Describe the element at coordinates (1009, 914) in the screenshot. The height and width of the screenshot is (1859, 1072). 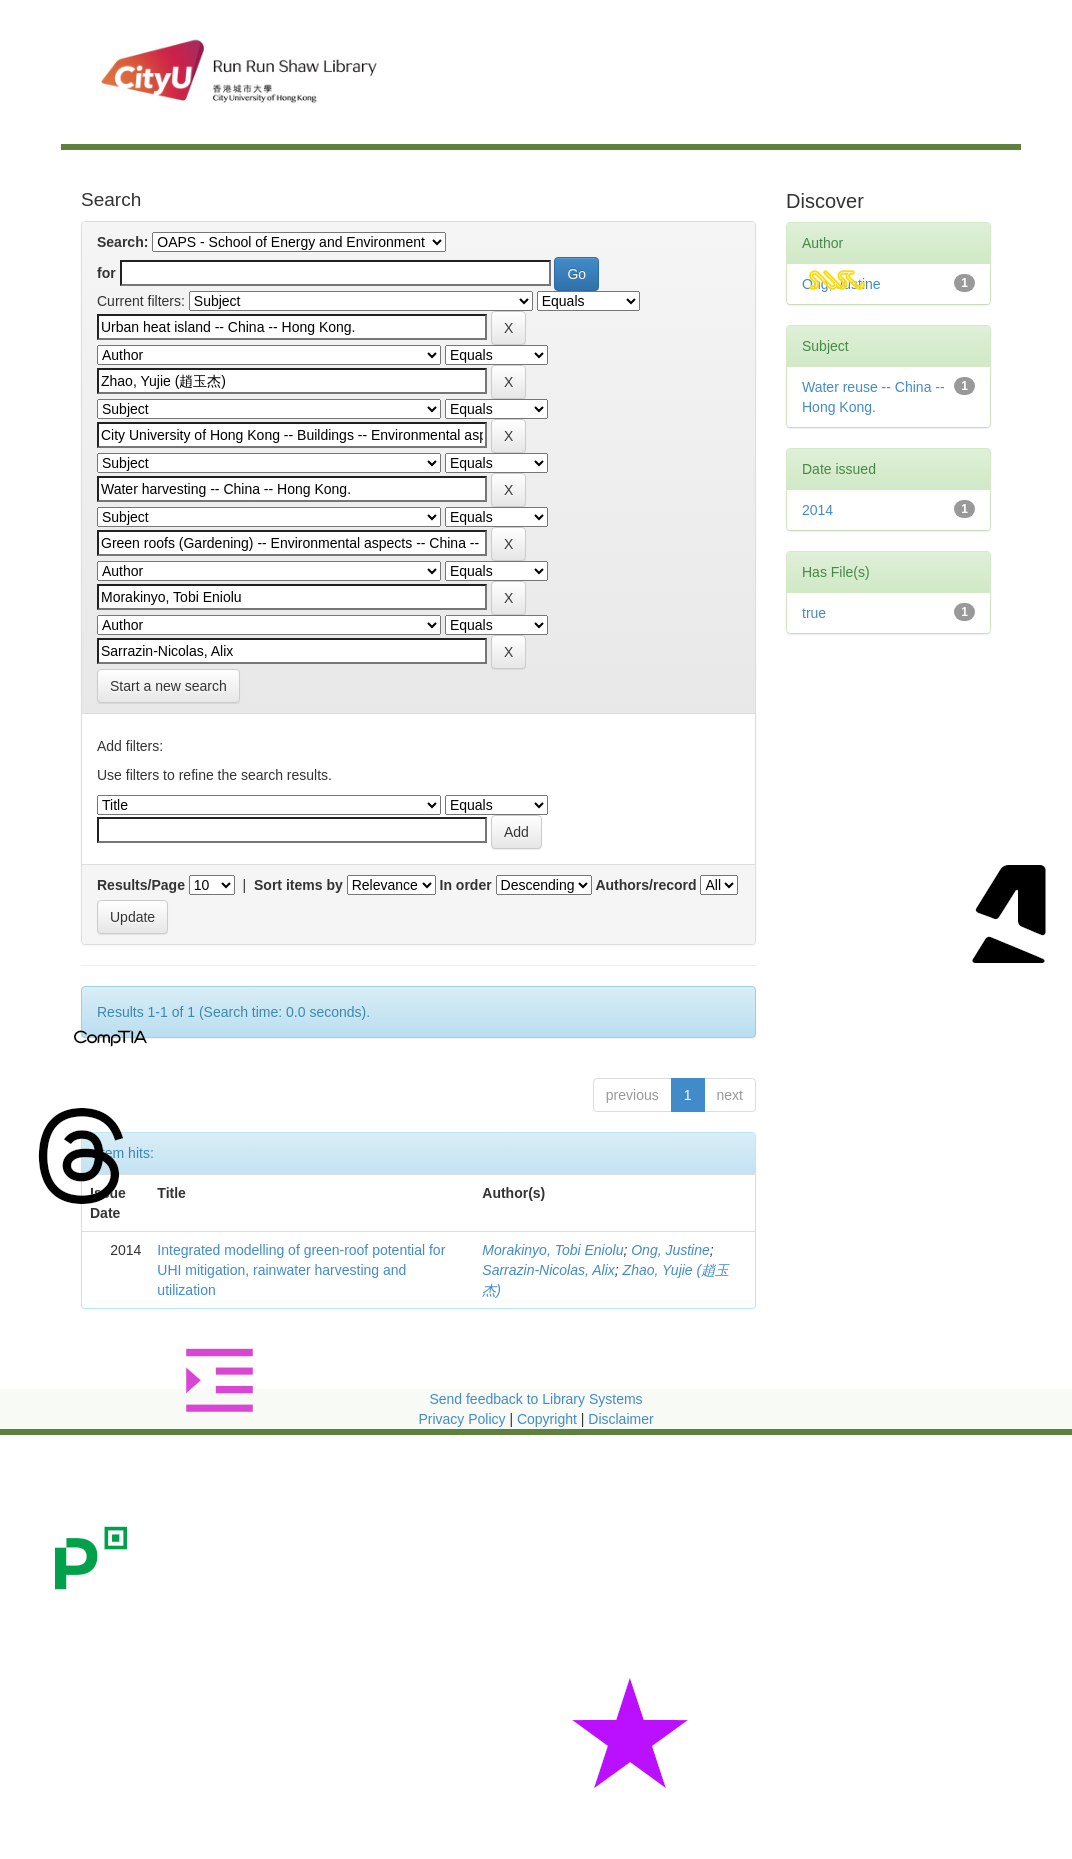
I see `visit gsmarena website for phone specs and reviews` at that location.